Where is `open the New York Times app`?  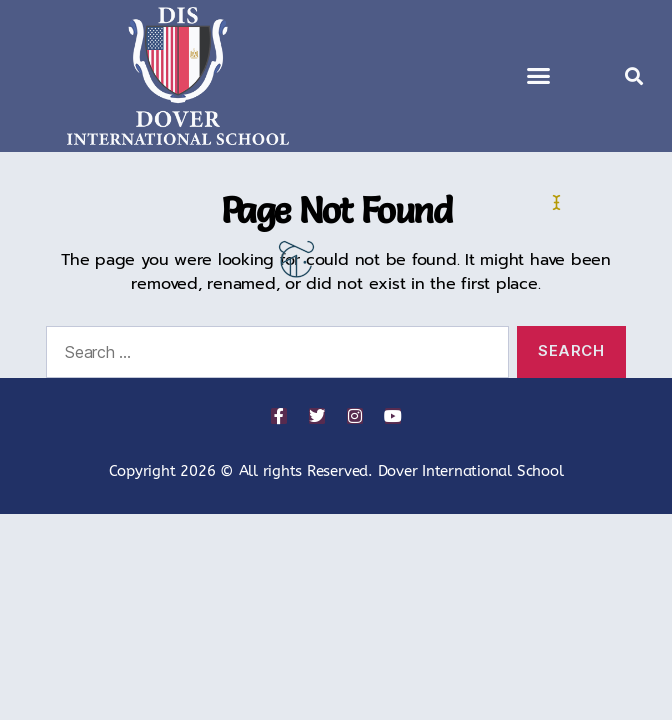
open the New York Times app is located at coordinates (296, 258).